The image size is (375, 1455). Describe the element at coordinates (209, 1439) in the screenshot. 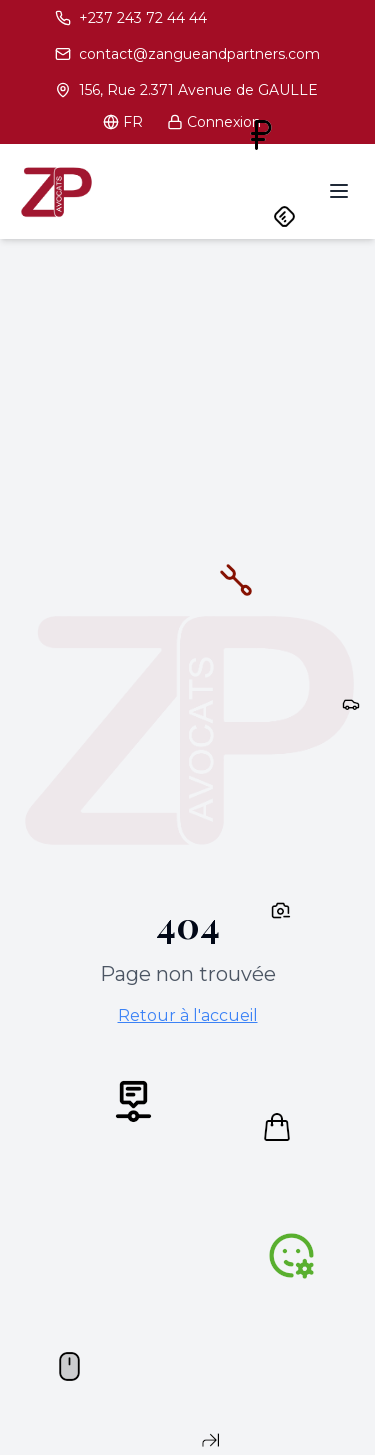

I see `move cursor to next tab stop` at that location.